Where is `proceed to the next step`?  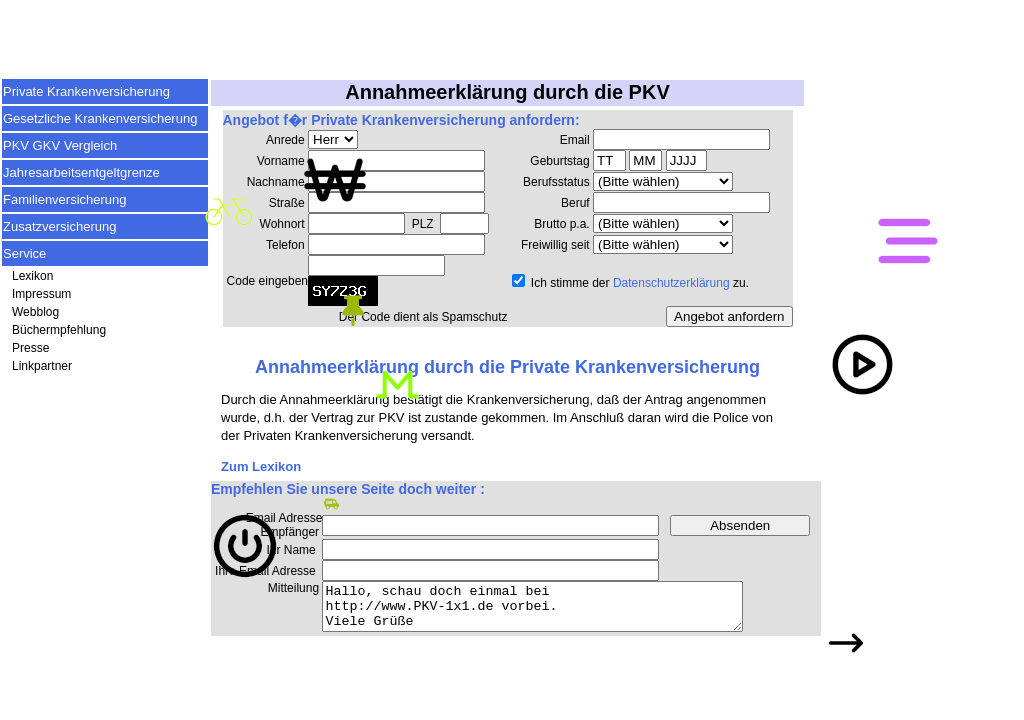
proceed to the next step is located at coordinates (846, 643).